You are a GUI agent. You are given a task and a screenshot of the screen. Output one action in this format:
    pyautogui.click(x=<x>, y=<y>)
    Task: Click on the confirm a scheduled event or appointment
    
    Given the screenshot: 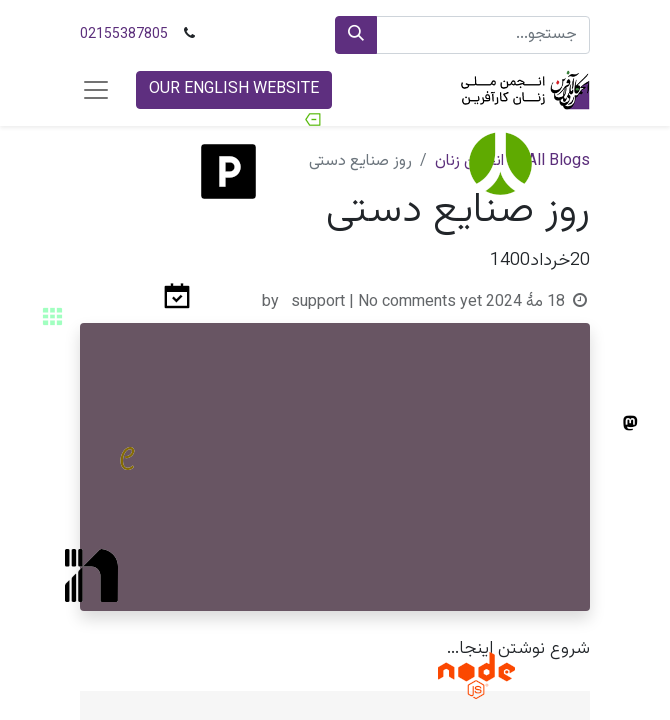 What is the action you would take?
    pyautogui.click(x=177, y=297)
    